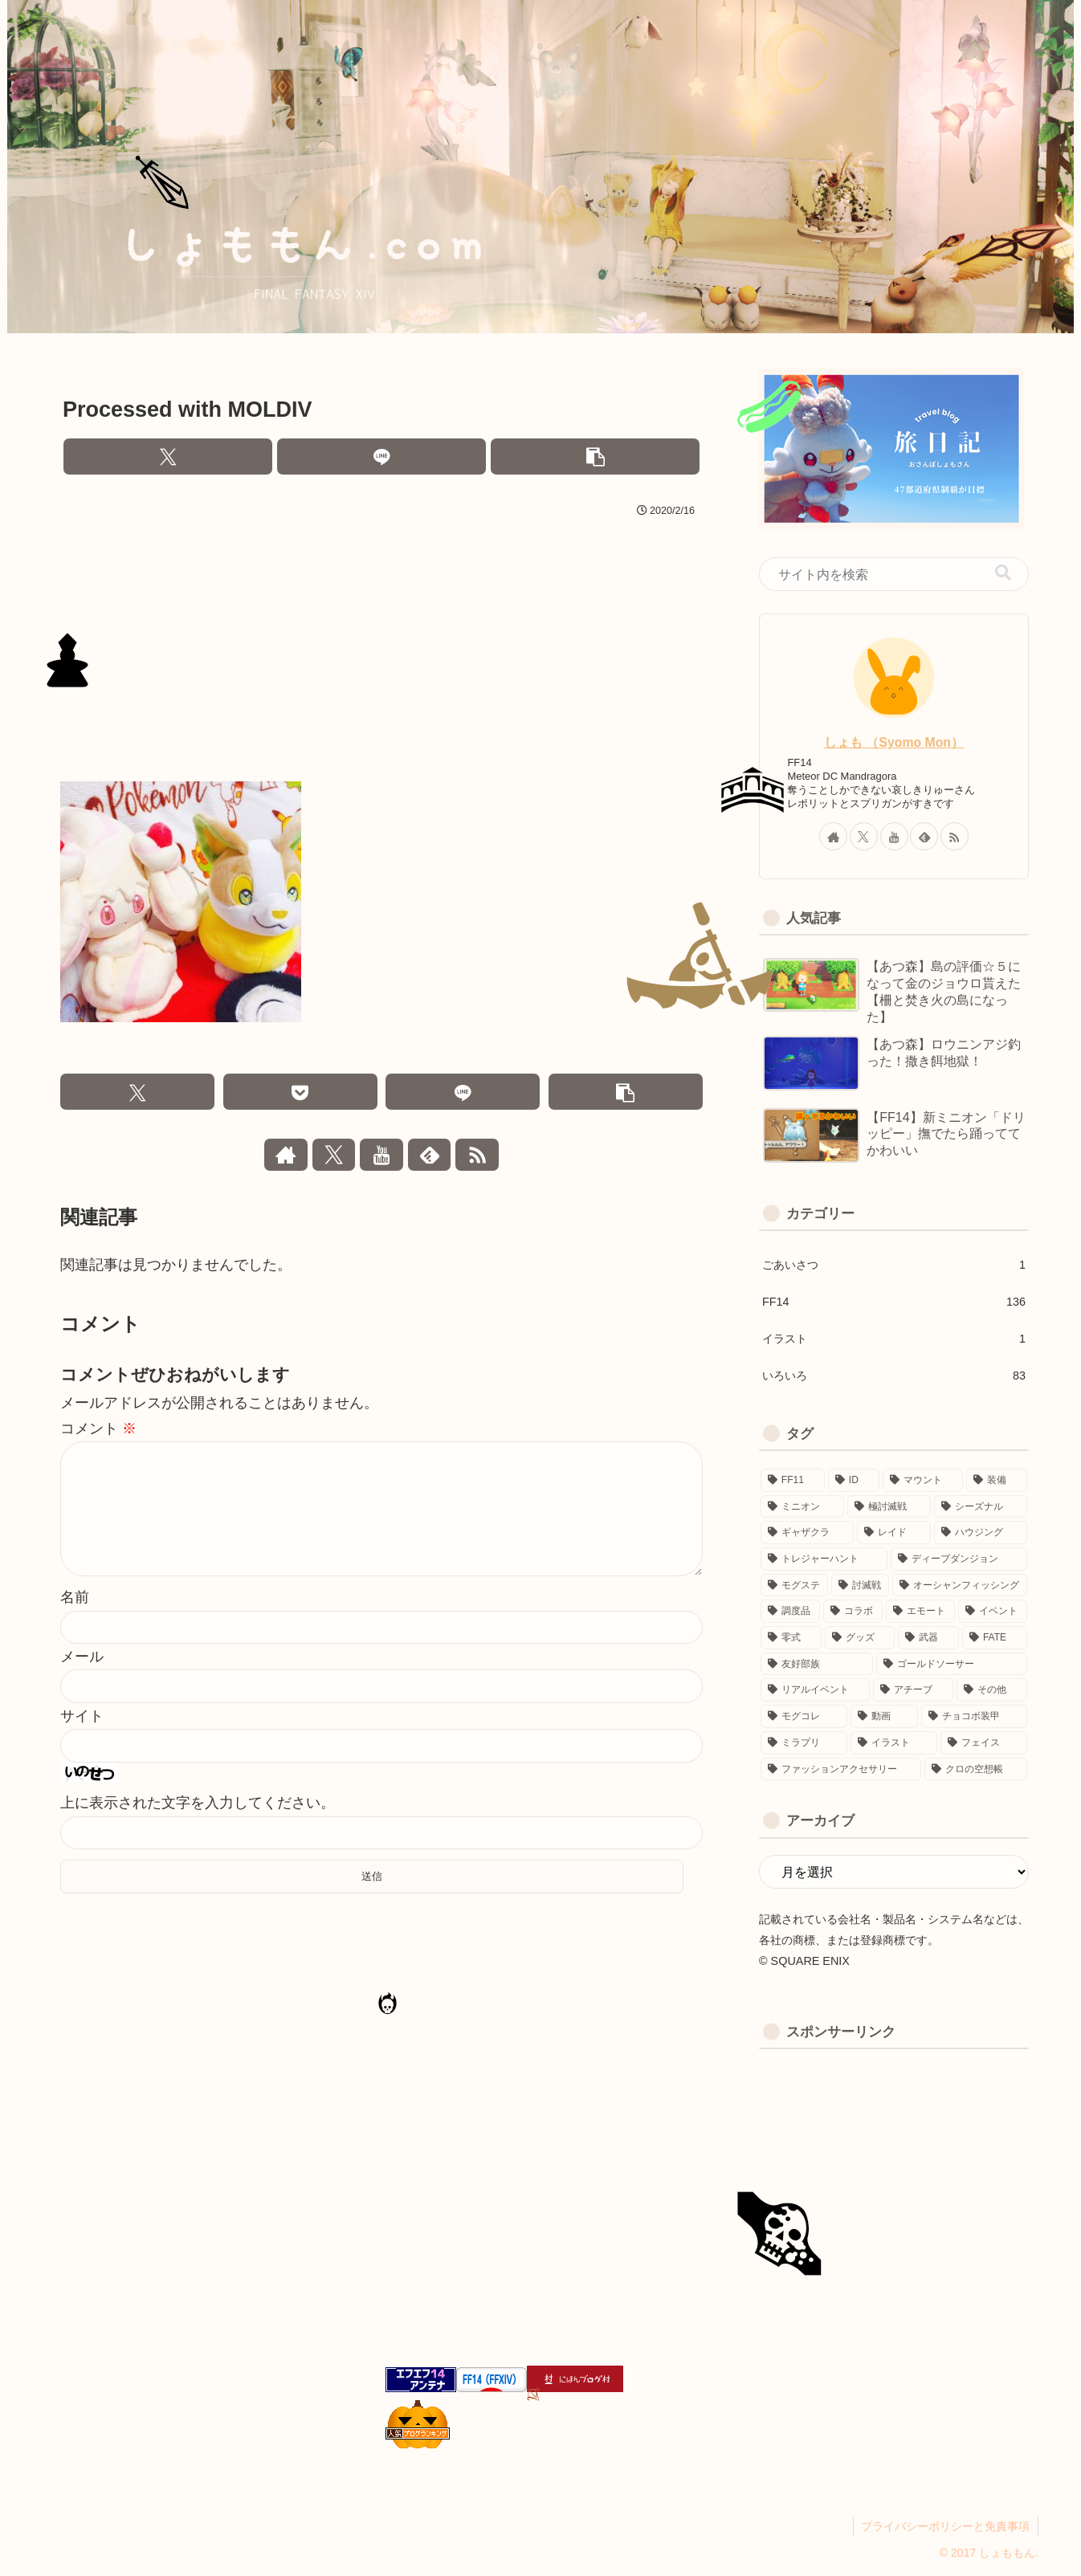 The image size is (1081, 2576). I want to click on browse food or restaurant options, so click(769, 406).